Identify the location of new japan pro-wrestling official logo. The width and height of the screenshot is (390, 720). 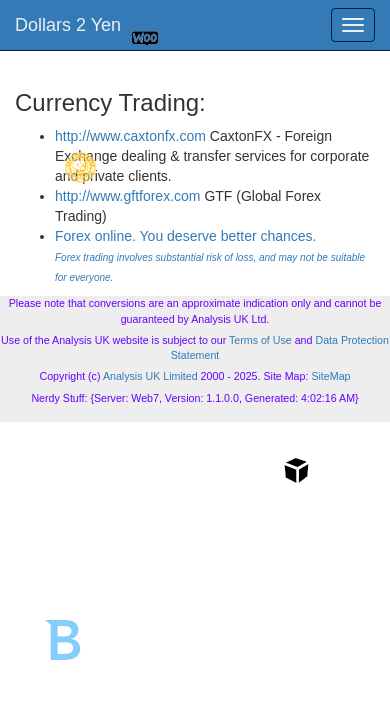
(80, 167).